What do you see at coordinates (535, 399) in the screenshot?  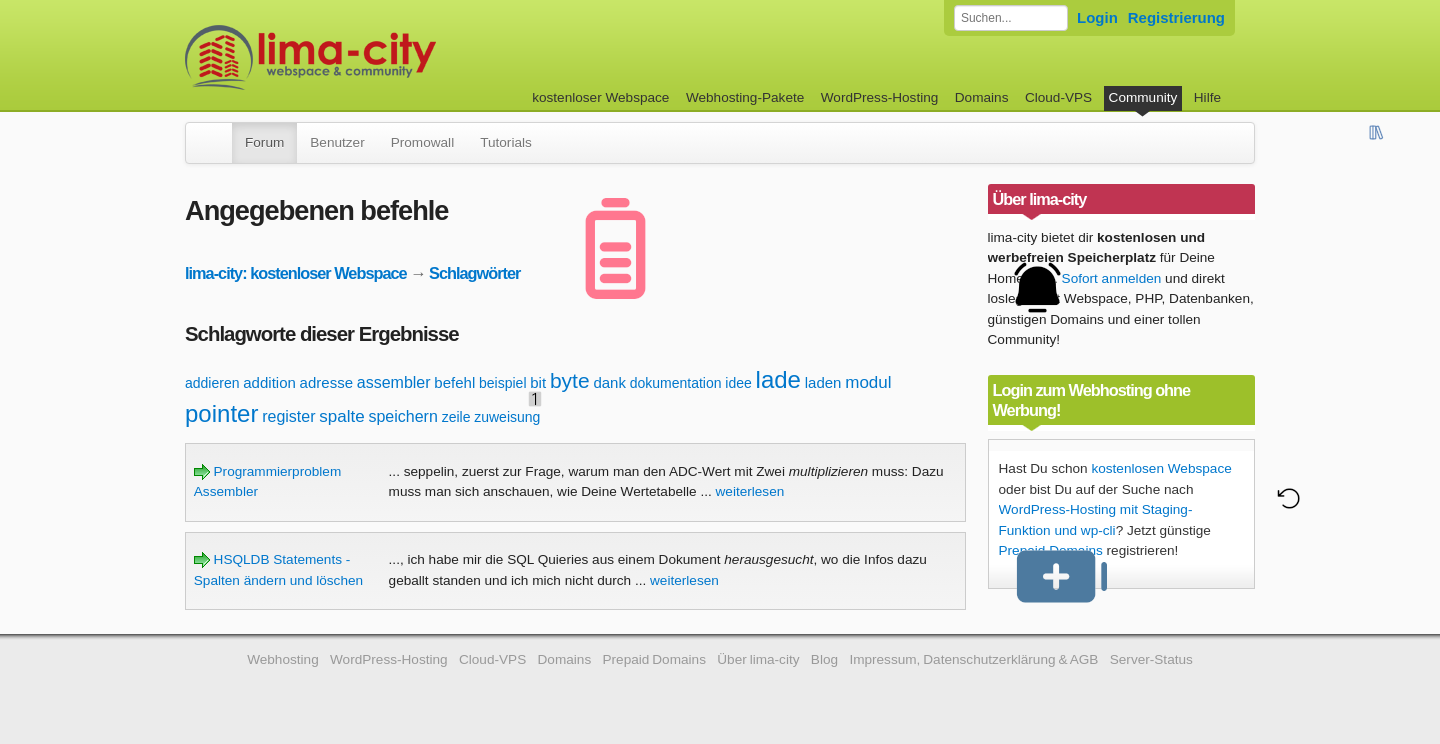 I see `indicates first place or top ranking` at bounding box center [535, 399].